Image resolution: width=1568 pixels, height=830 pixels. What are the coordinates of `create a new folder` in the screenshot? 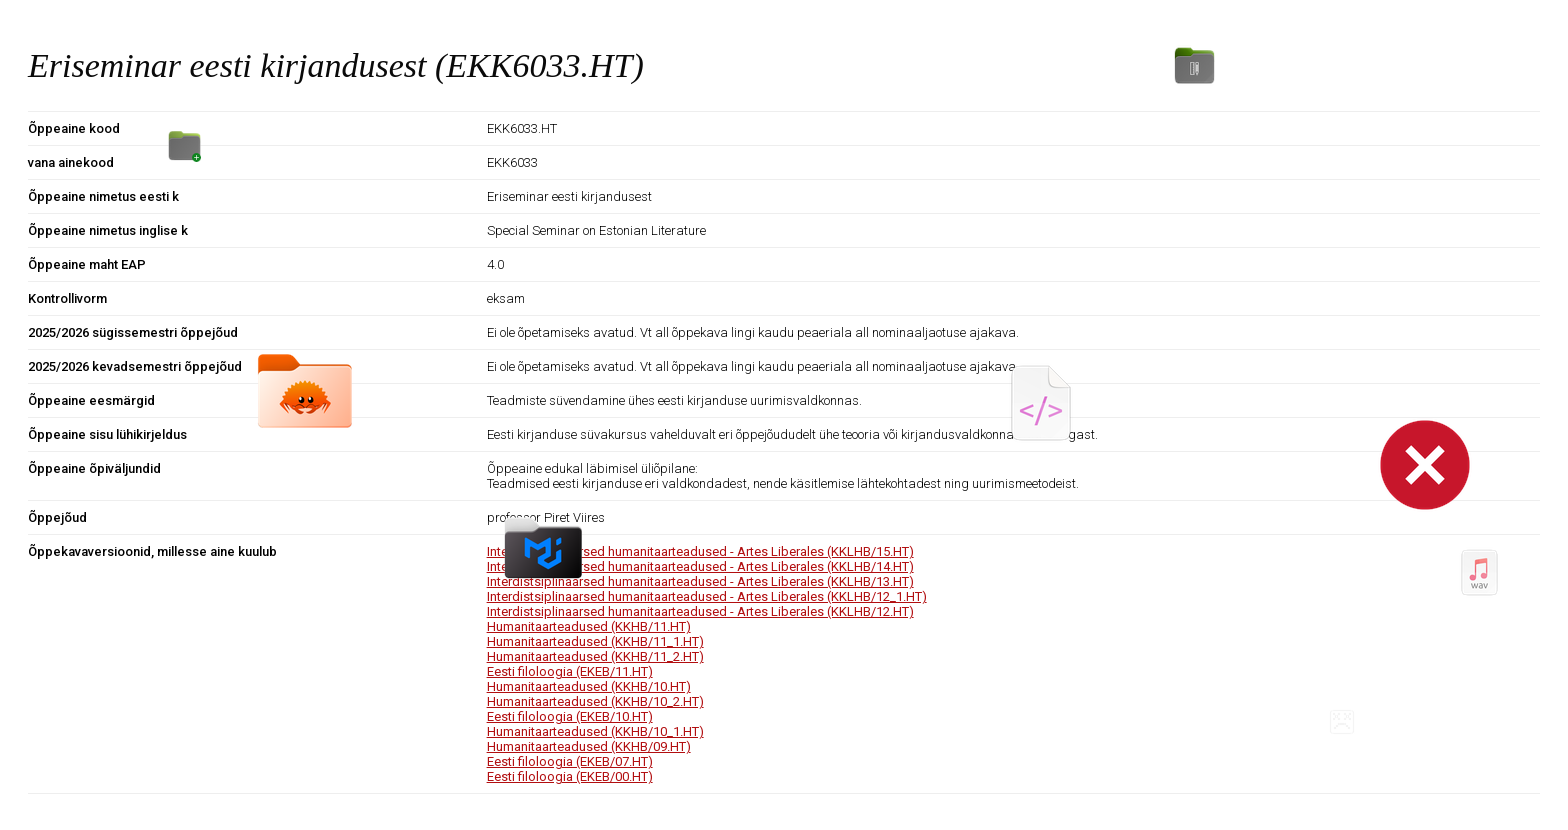 It's located at (184, 145).